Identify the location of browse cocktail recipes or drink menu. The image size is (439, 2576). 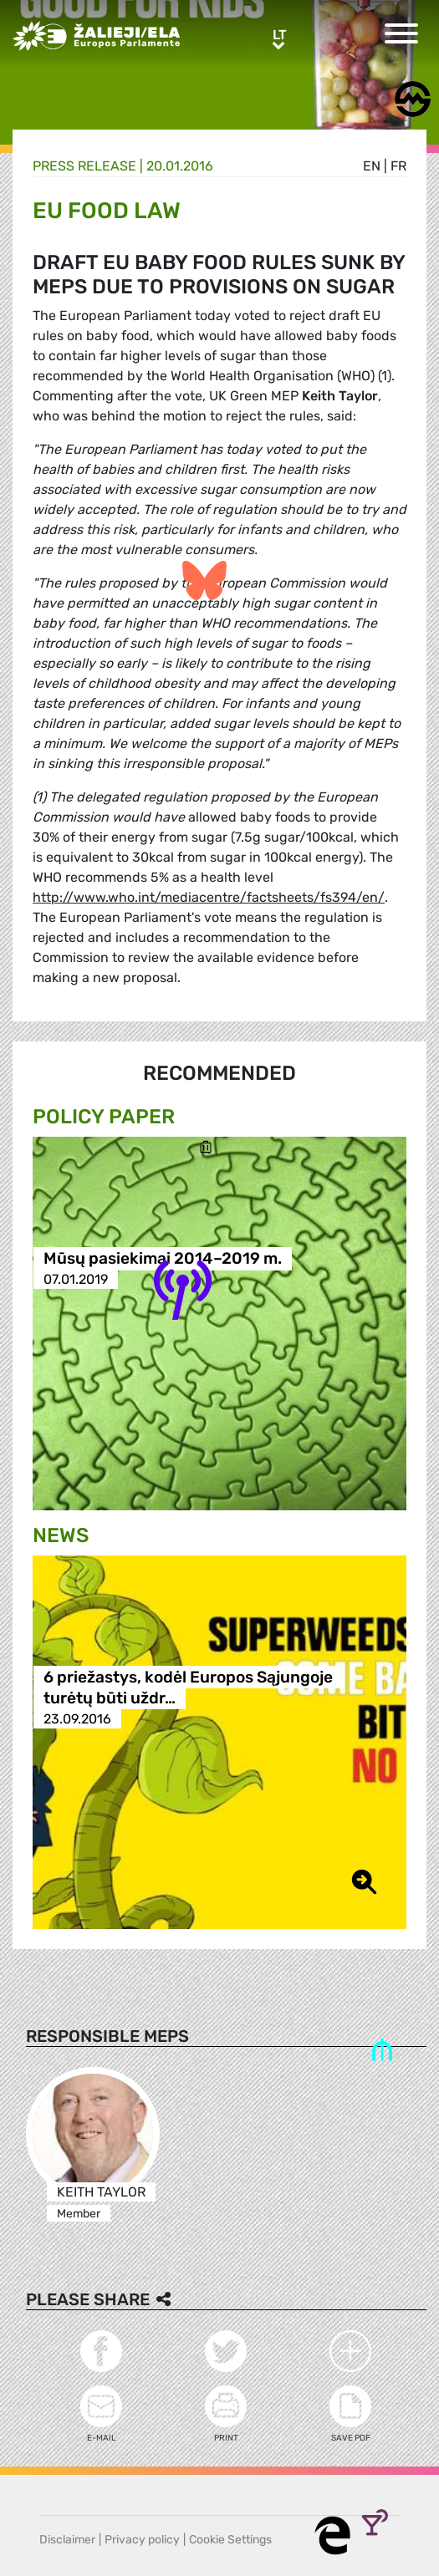
(373, 2523).